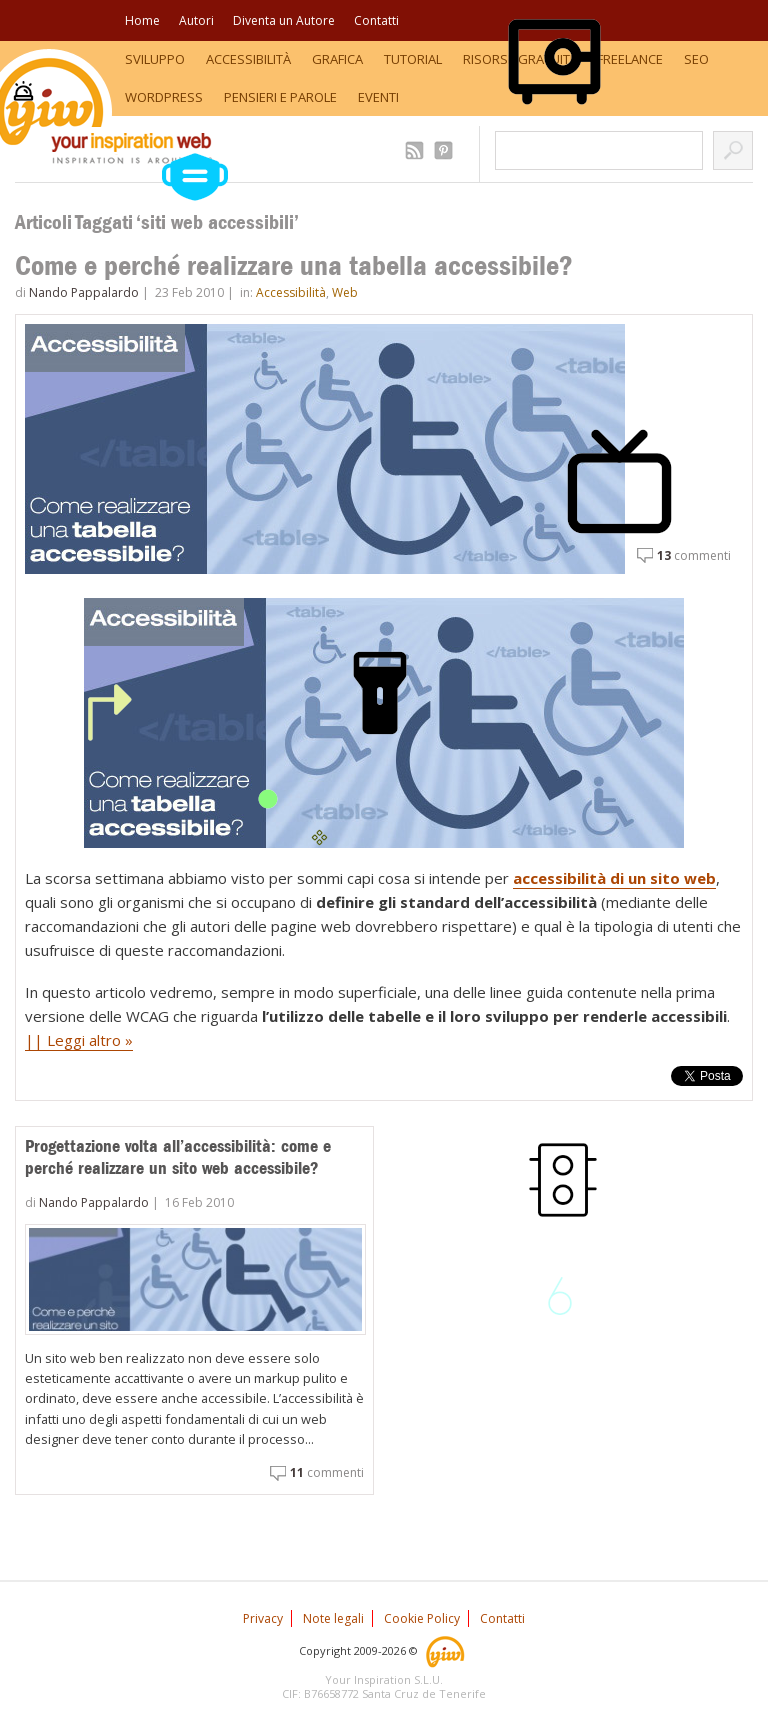  Describe the element at coordinates (195, 178) in the screenshot. I see `indicates mask required or health safety protocols` at that location.